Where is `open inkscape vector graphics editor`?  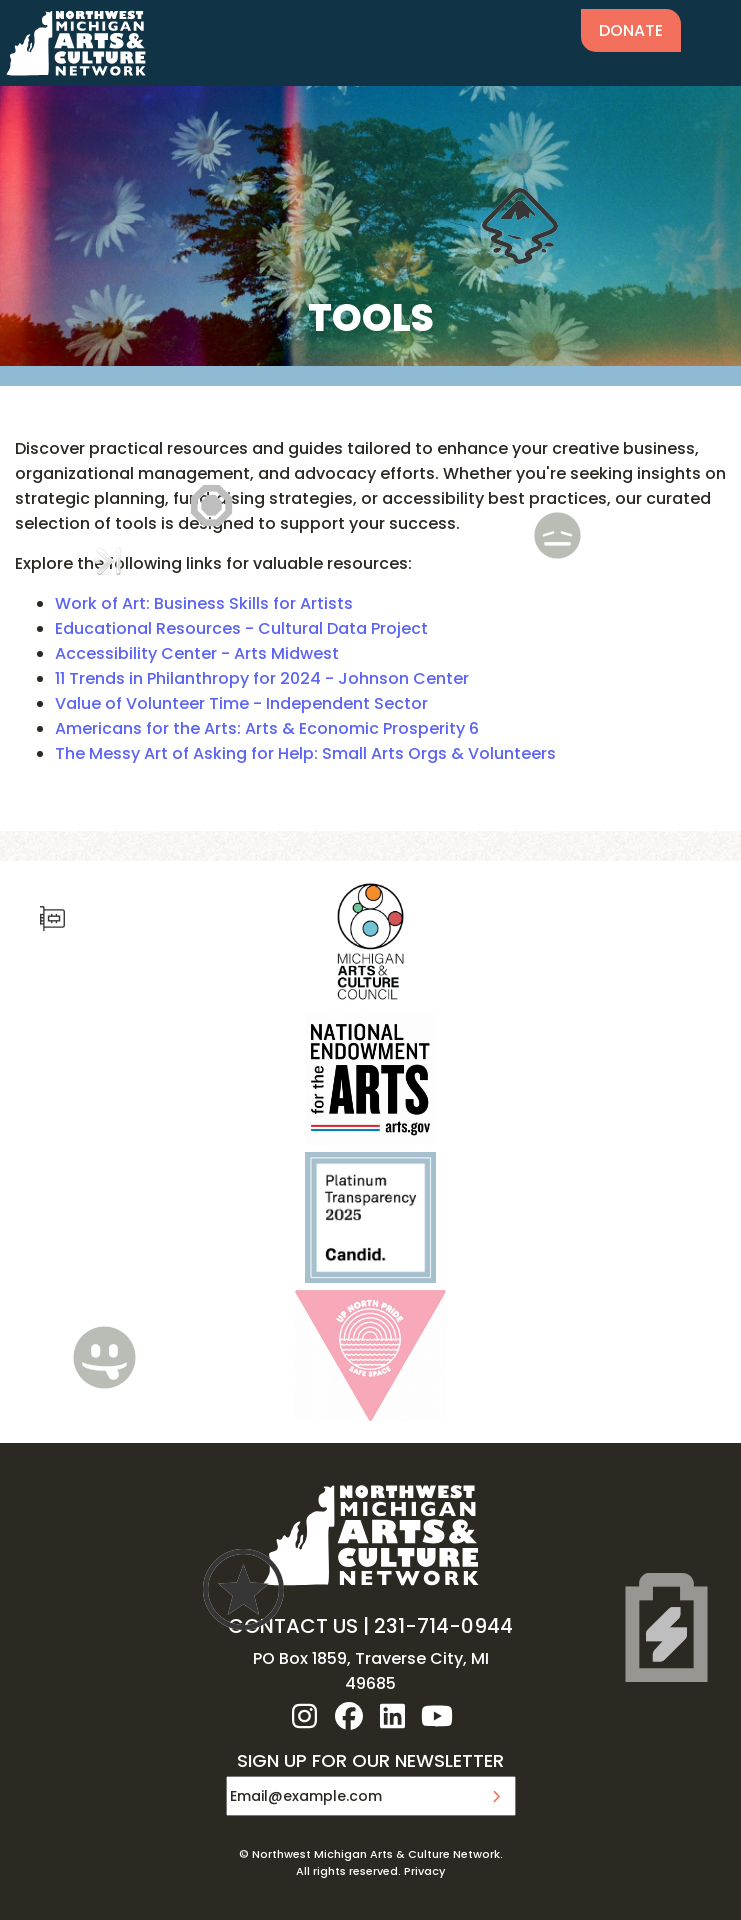 open inkscape vector graphics editor is located at coordinates (520, 226).